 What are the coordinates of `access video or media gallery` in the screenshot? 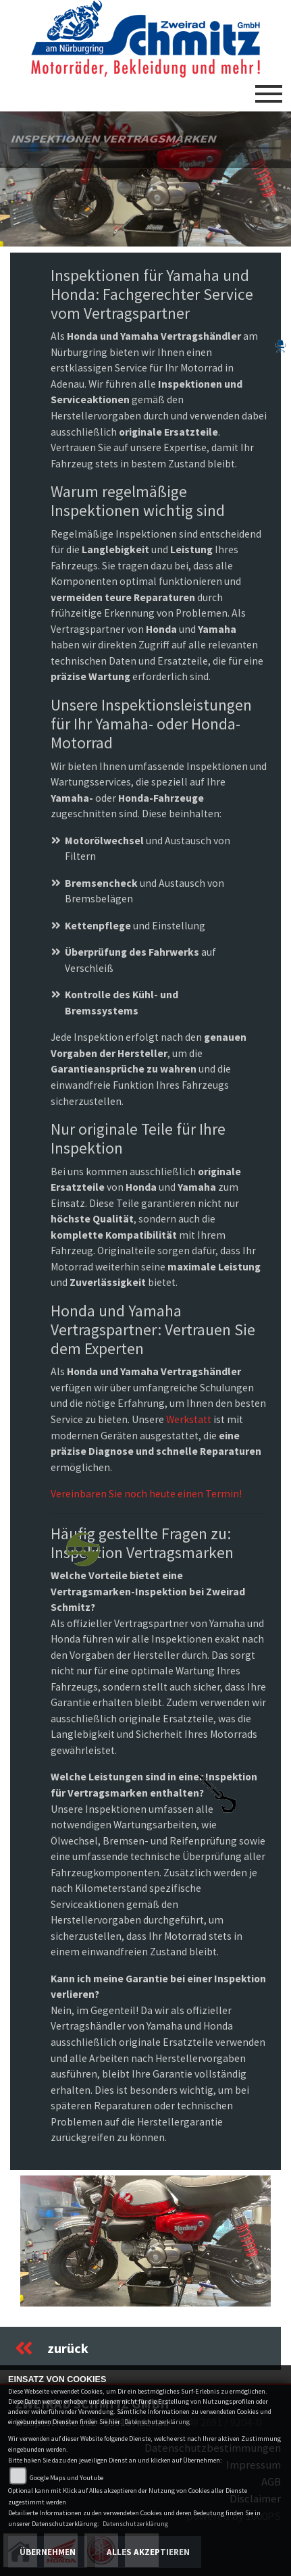 It's located at (83, 1549).